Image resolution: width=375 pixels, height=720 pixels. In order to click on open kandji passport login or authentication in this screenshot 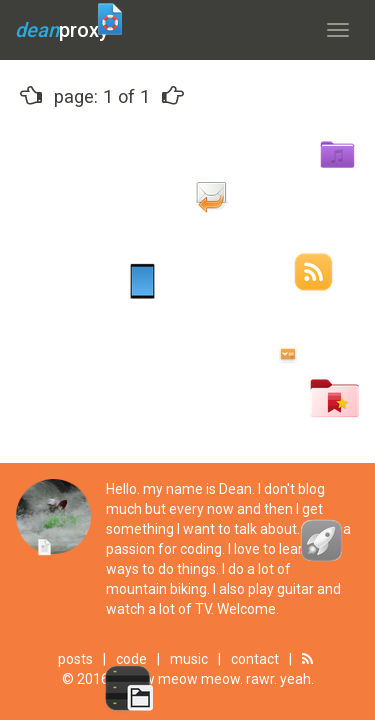, I will do `click(288, 354)`.